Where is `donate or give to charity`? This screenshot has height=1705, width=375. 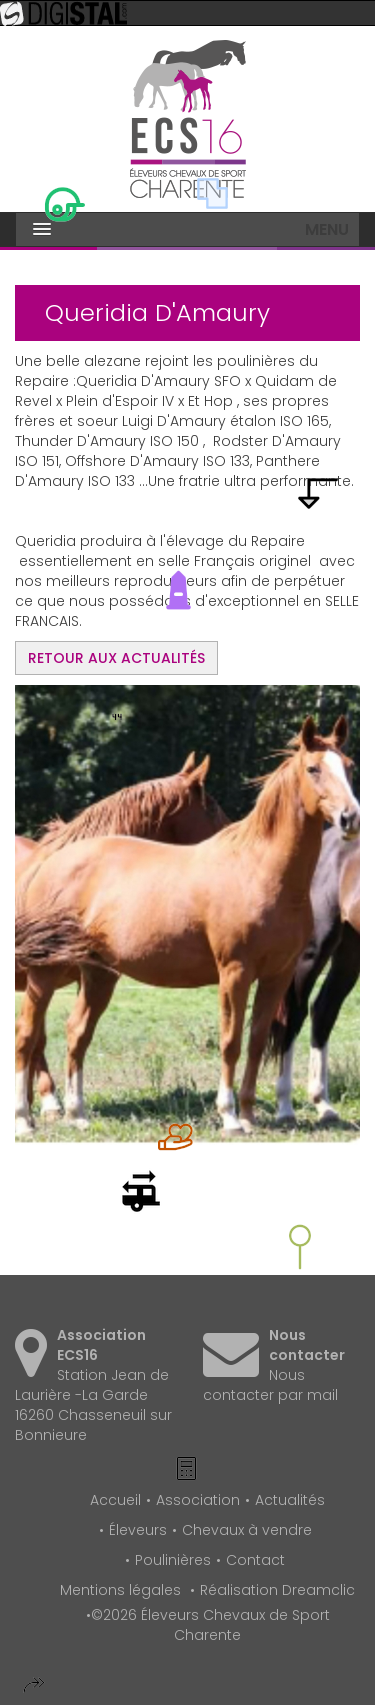
donate or give to charity is located at coordinates (176, 1137).